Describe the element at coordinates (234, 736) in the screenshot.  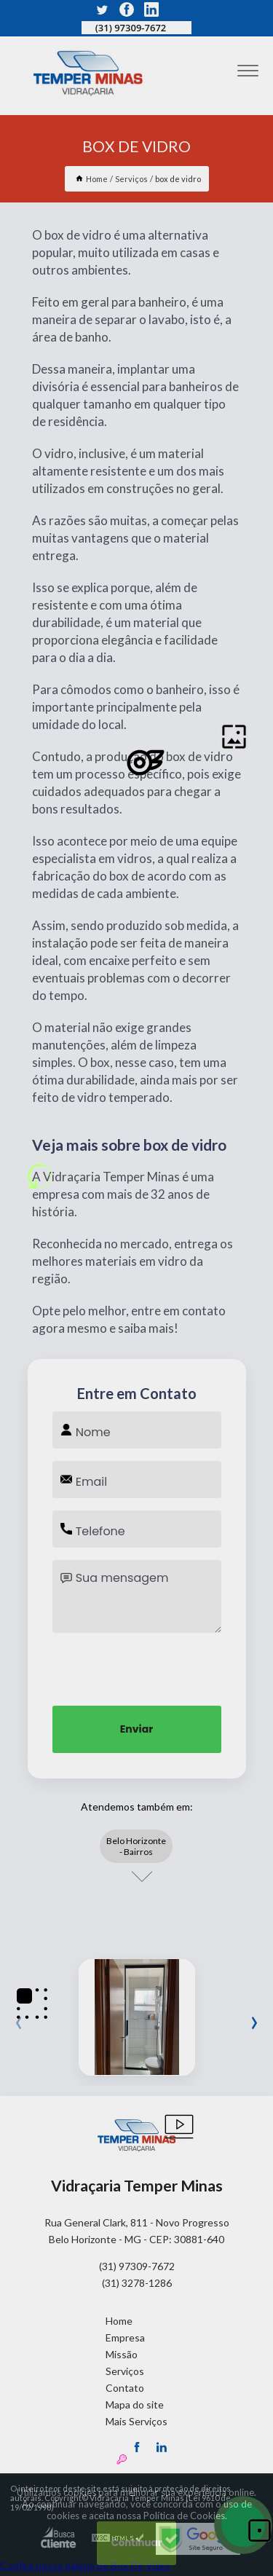
I see `change wallpaper or background image` at that location.